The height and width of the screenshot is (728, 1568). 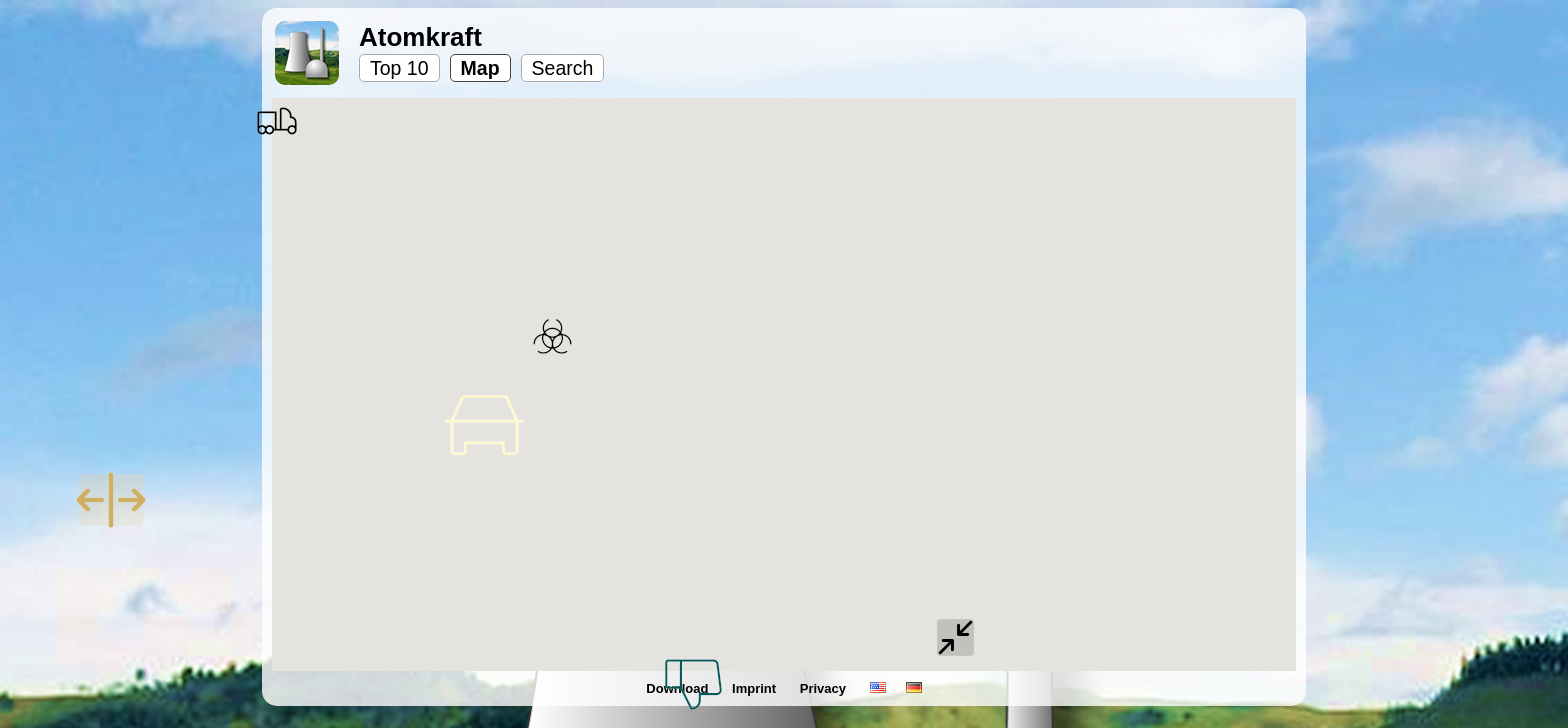 What do you see at coordinates (552, 337) in the screenshot?
I see `indicates hazardous or dangerous content` at bounding box center [552, 337].